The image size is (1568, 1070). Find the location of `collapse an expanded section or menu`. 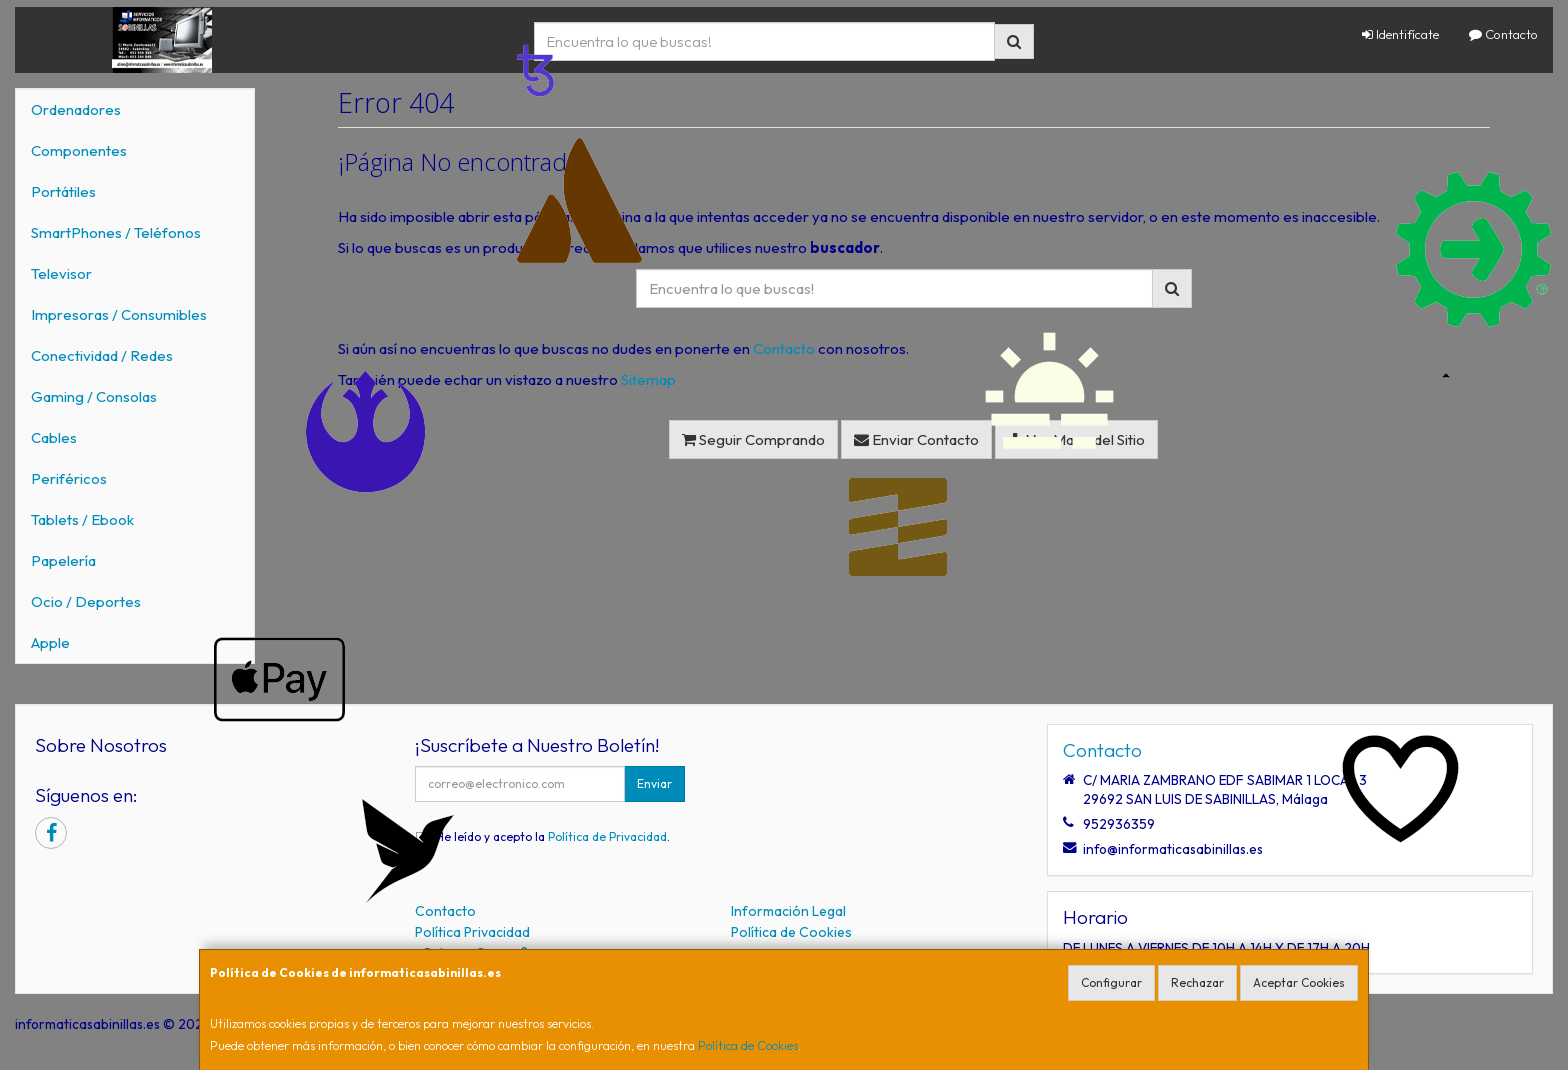

collapse an expanded section or menu is located at coordinates (1446, 376).